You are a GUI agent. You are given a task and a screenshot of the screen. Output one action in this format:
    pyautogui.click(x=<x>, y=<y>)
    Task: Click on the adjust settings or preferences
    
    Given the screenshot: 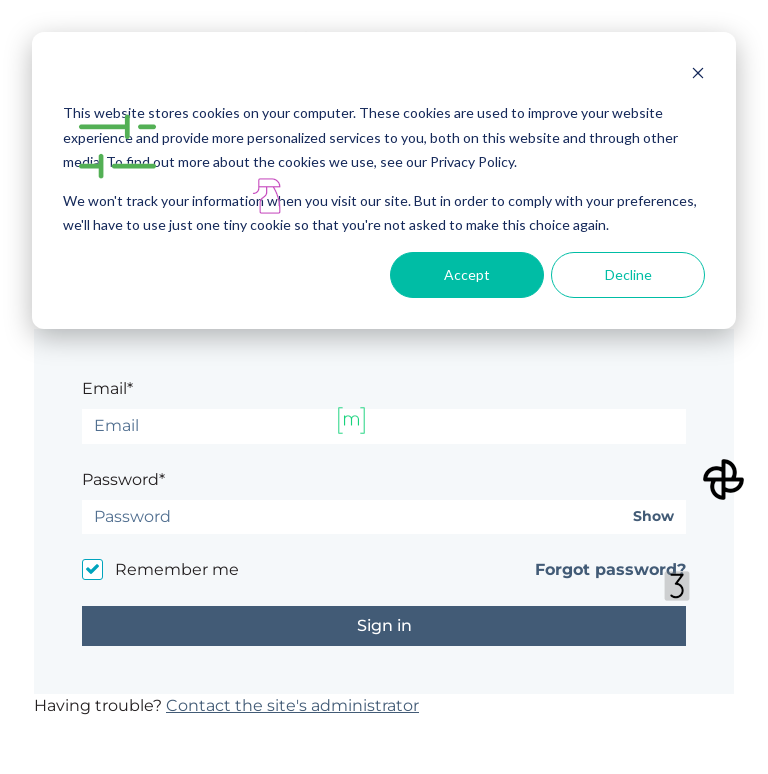 What is the action you would take?
    pyautogui.click(x=117, y=146)
    